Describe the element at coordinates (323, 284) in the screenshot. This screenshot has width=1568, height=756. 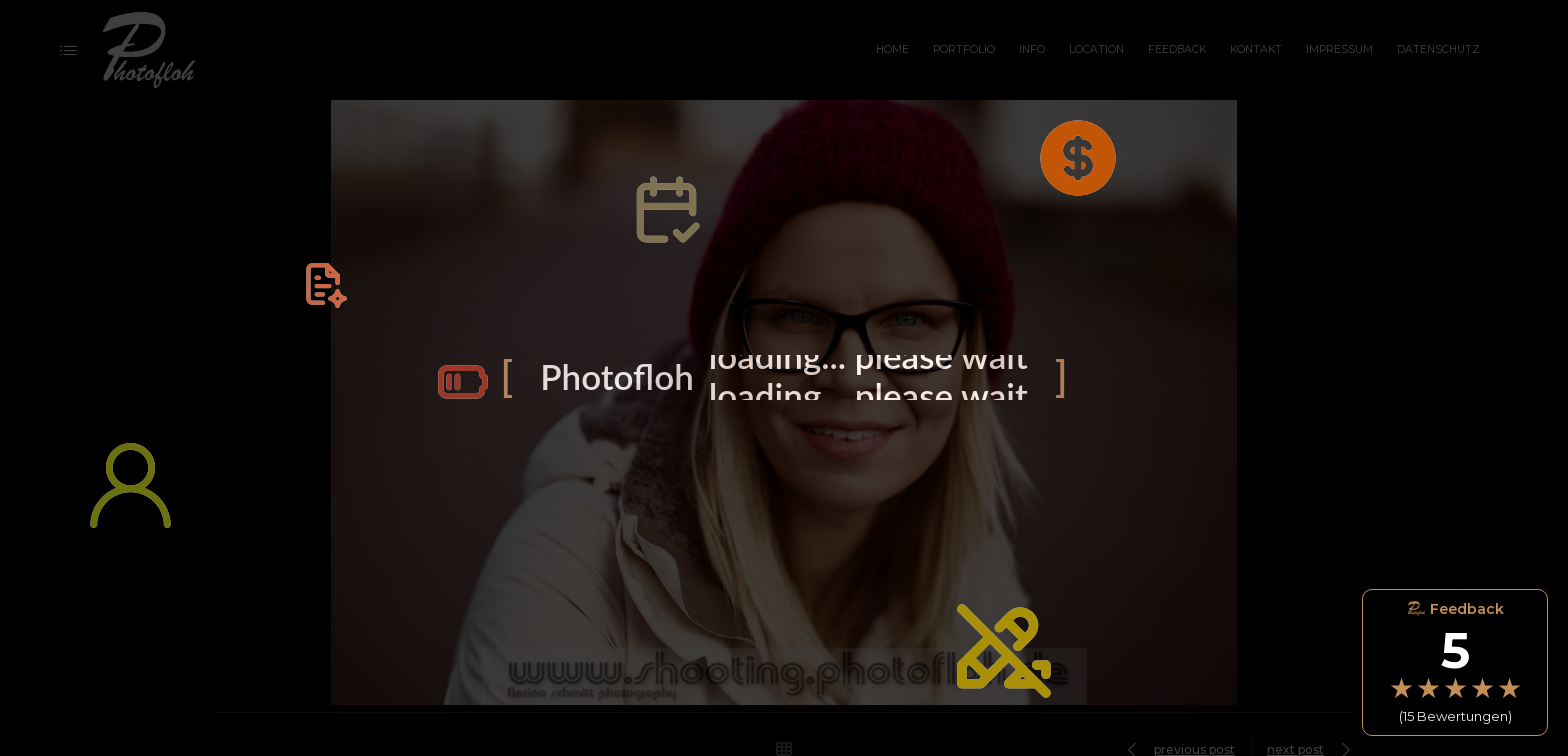
I see `generate AI-powered text or document` at that location.